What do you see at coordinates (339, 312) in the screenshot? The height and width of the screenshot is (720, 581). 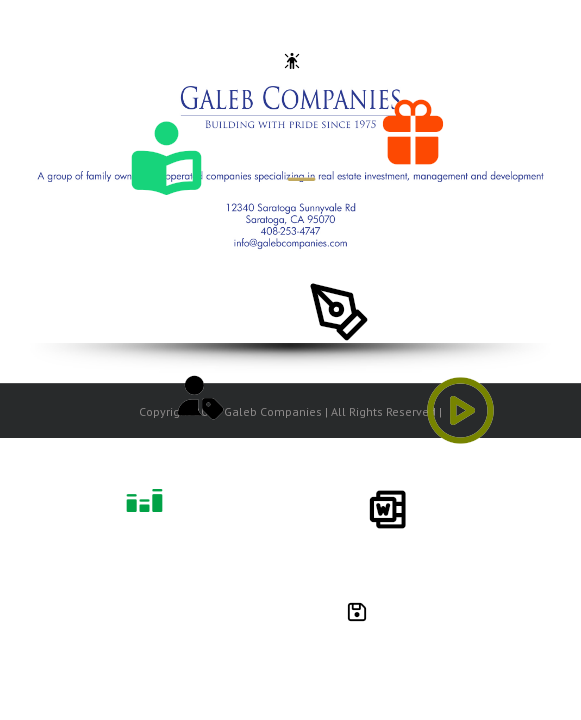 I see `access vector drawing or pen tool` at bounding box center [339, 312].